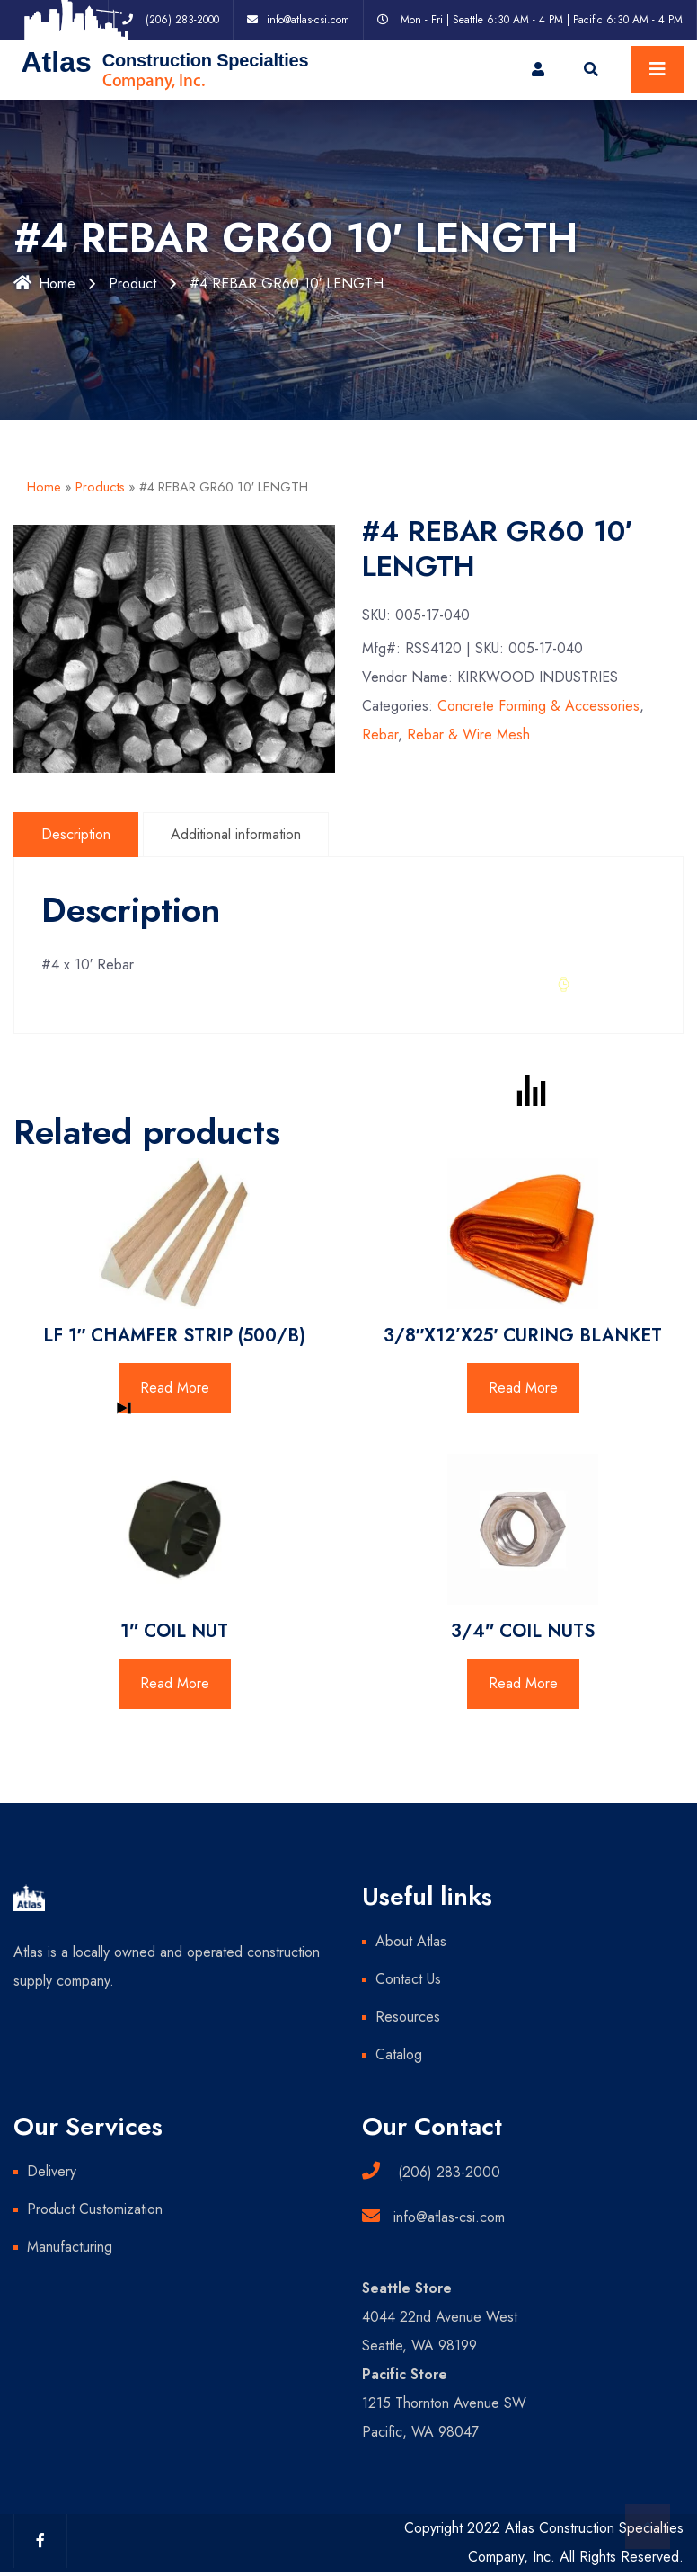  I want to click on skip to next track, so click(124, 1408).